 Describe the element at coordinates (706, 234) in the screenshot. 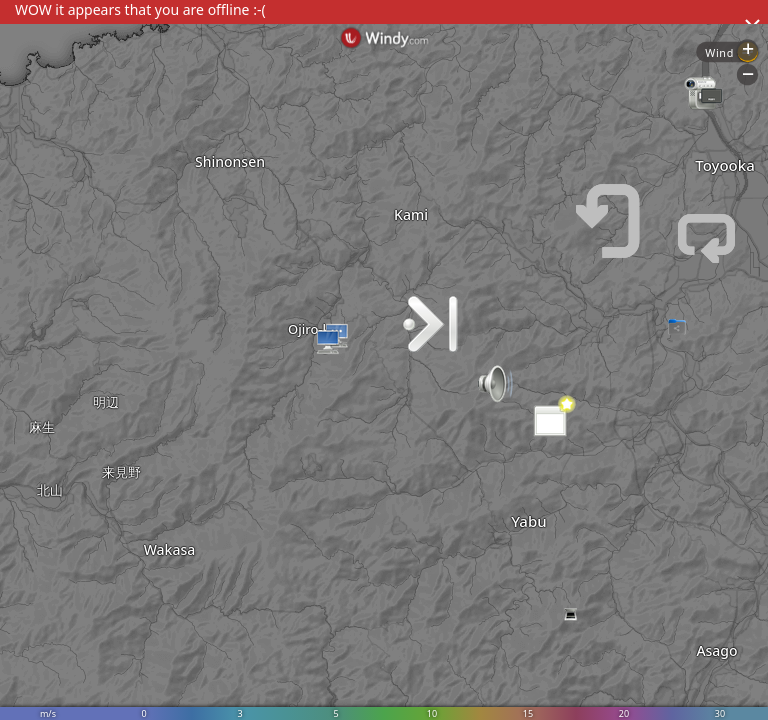

I see `enable repeat mode for current playlist` at that location.